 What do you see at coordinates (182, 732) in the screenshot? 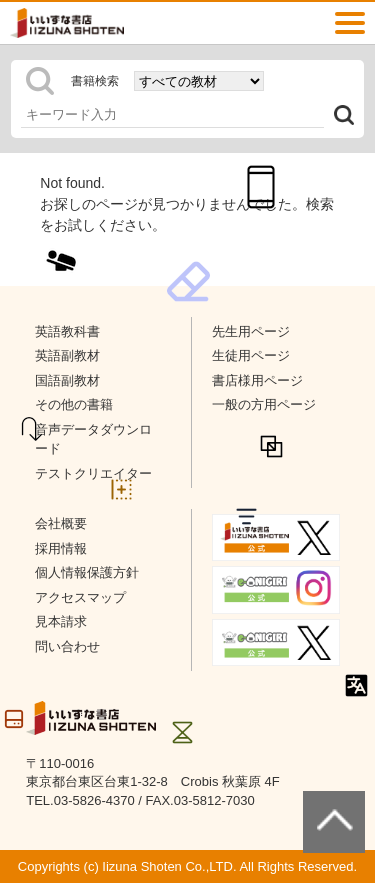
I see `indicates time running low or nearly expired` at bounding box center [182, 732].